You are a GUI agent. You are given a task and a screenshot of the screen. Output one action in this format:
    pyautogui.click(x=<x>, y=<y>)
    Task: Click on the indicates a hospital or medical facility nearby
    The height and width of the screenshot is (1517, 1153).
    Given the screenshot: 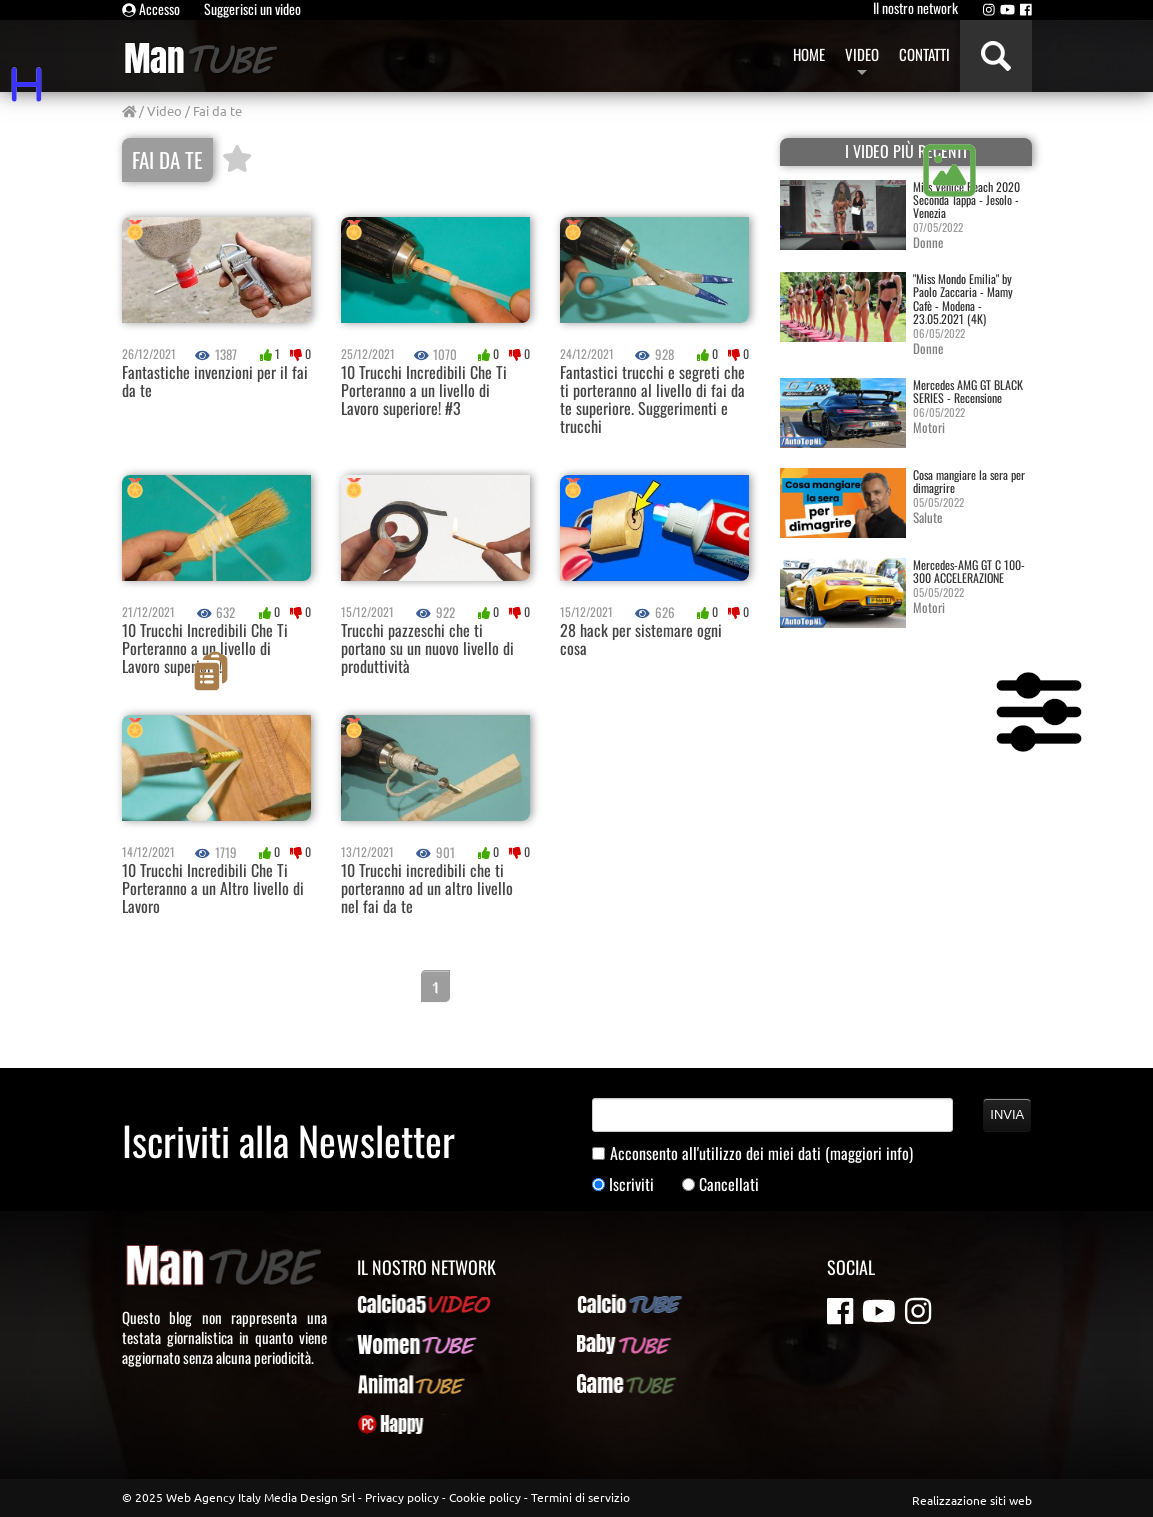 What is the action you would take?
    pyautogui.click(x=26, y=84)
    